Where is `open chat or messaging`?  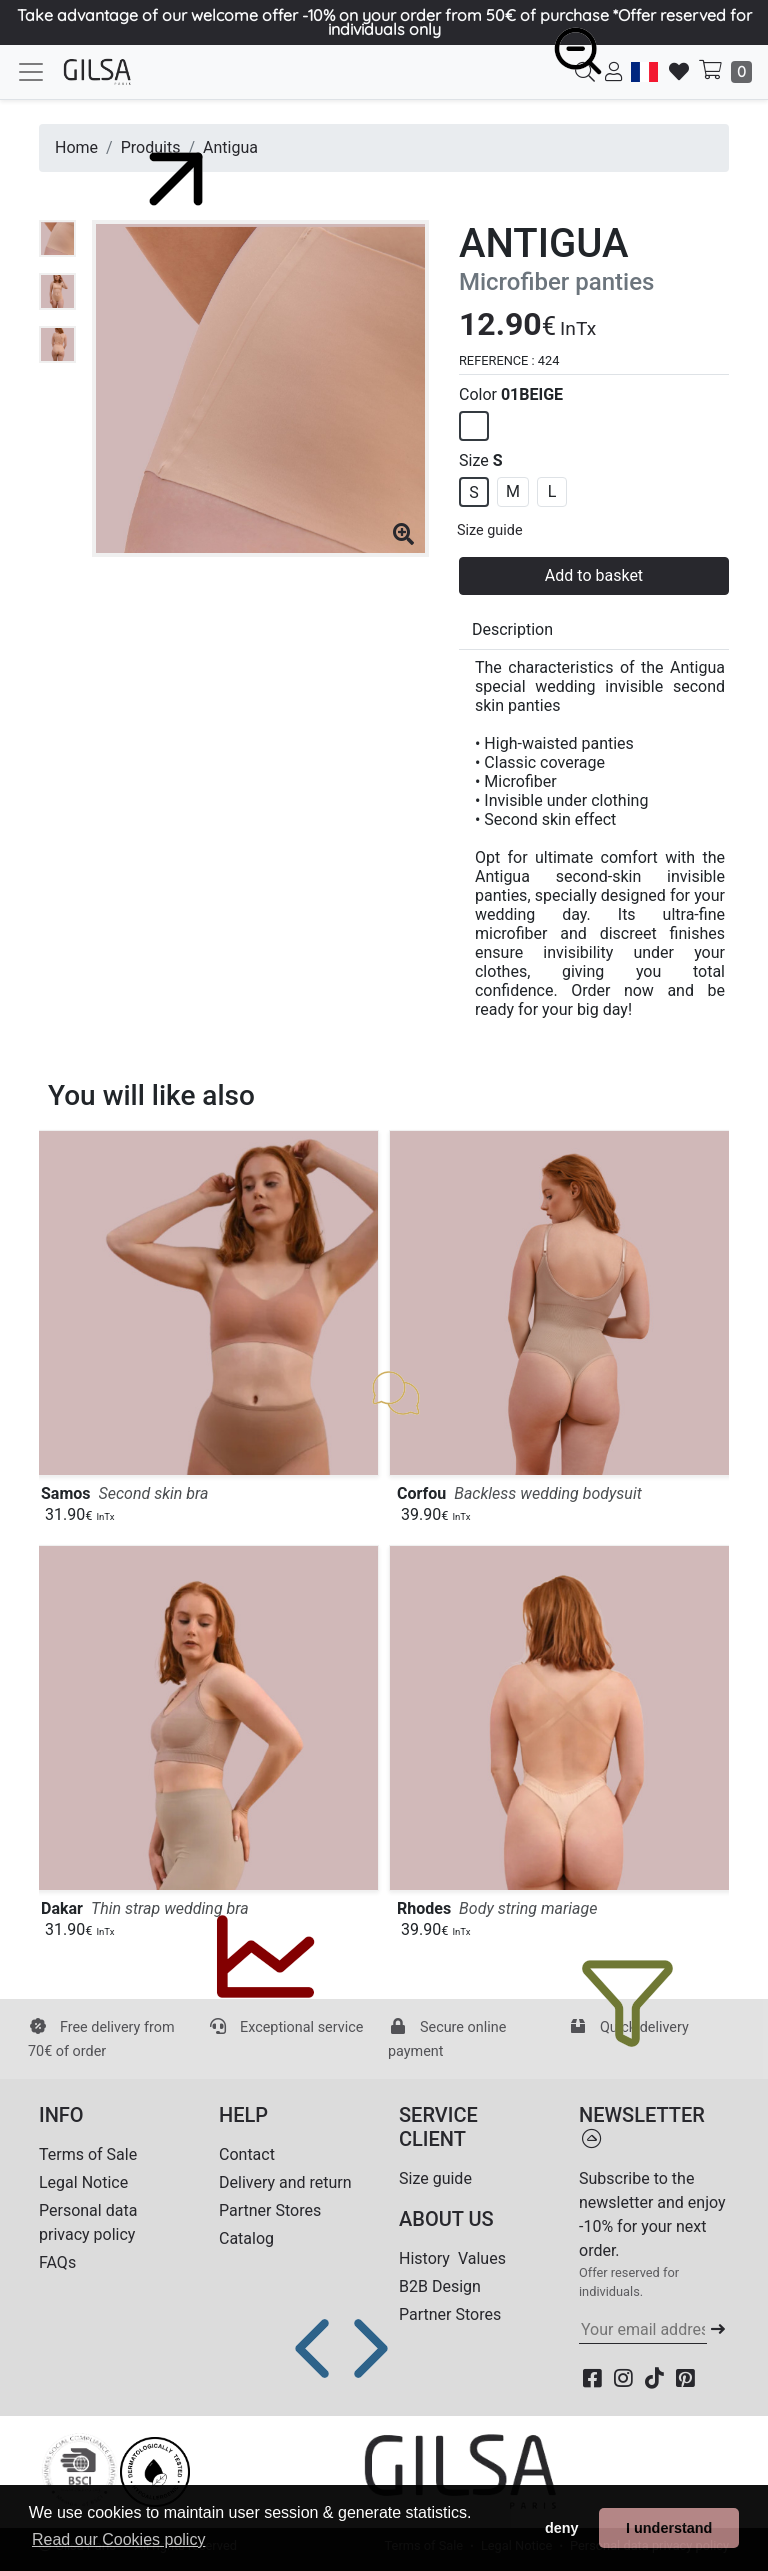
open chat or messaging is located at coordinates (396, 1393).